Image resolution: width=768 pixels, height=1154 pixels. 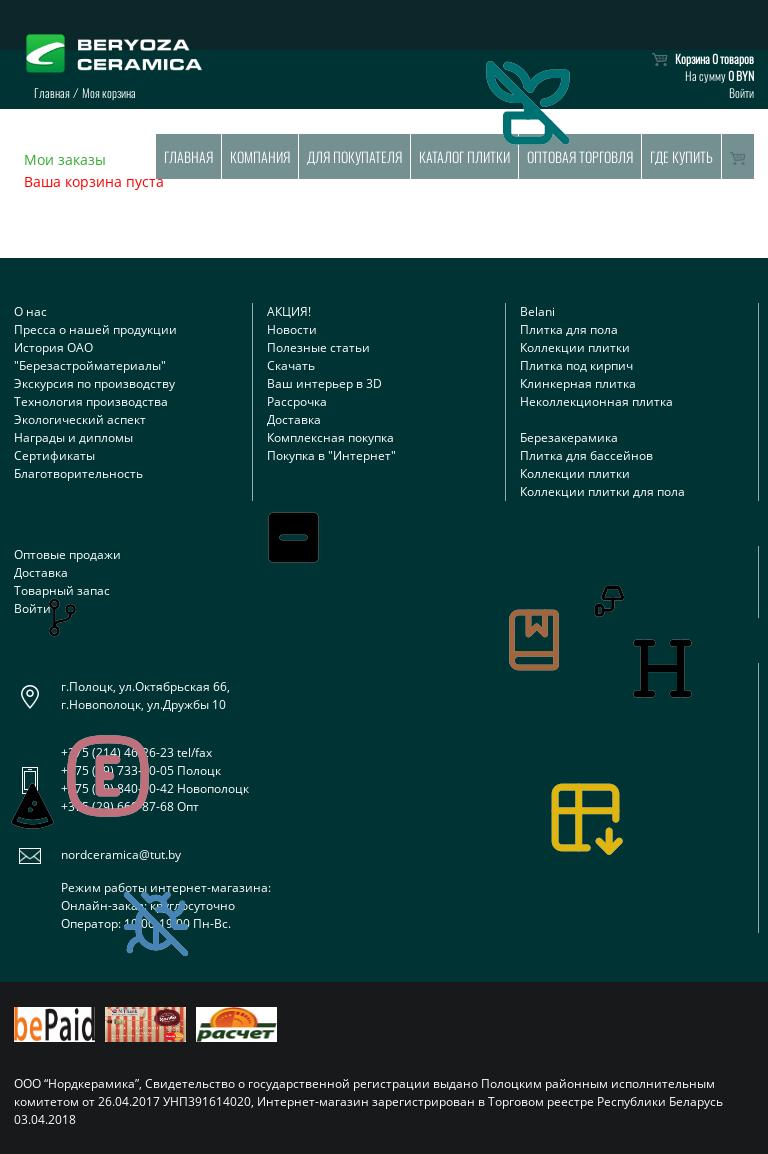 I want to click on disable plant care reminders, so click(x=528, y=103).